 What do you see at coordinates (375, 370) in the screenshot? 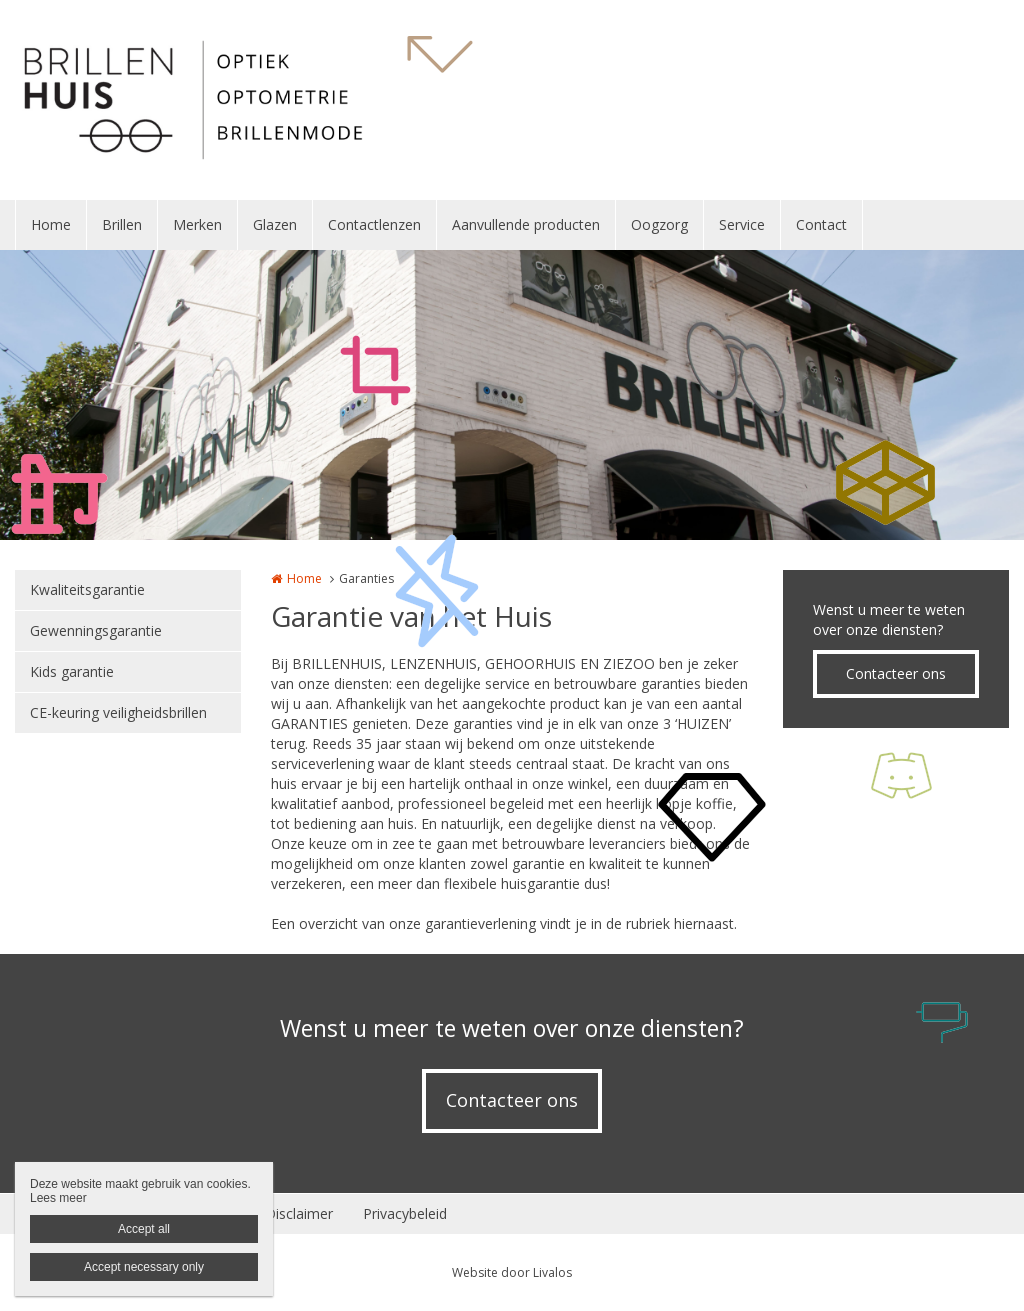
I see `crop an image or photo` at bounding box center [375, 370].